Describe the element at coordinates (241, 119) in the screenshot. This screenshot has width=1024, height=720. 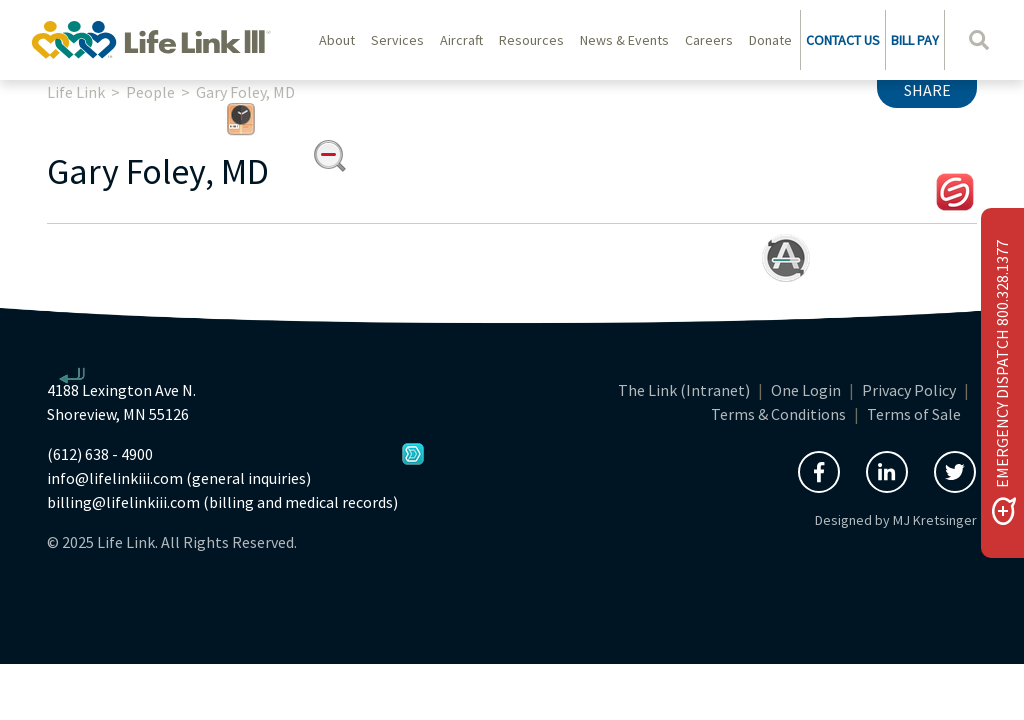
I see `indicates package manager is waiting or queued` at that location.